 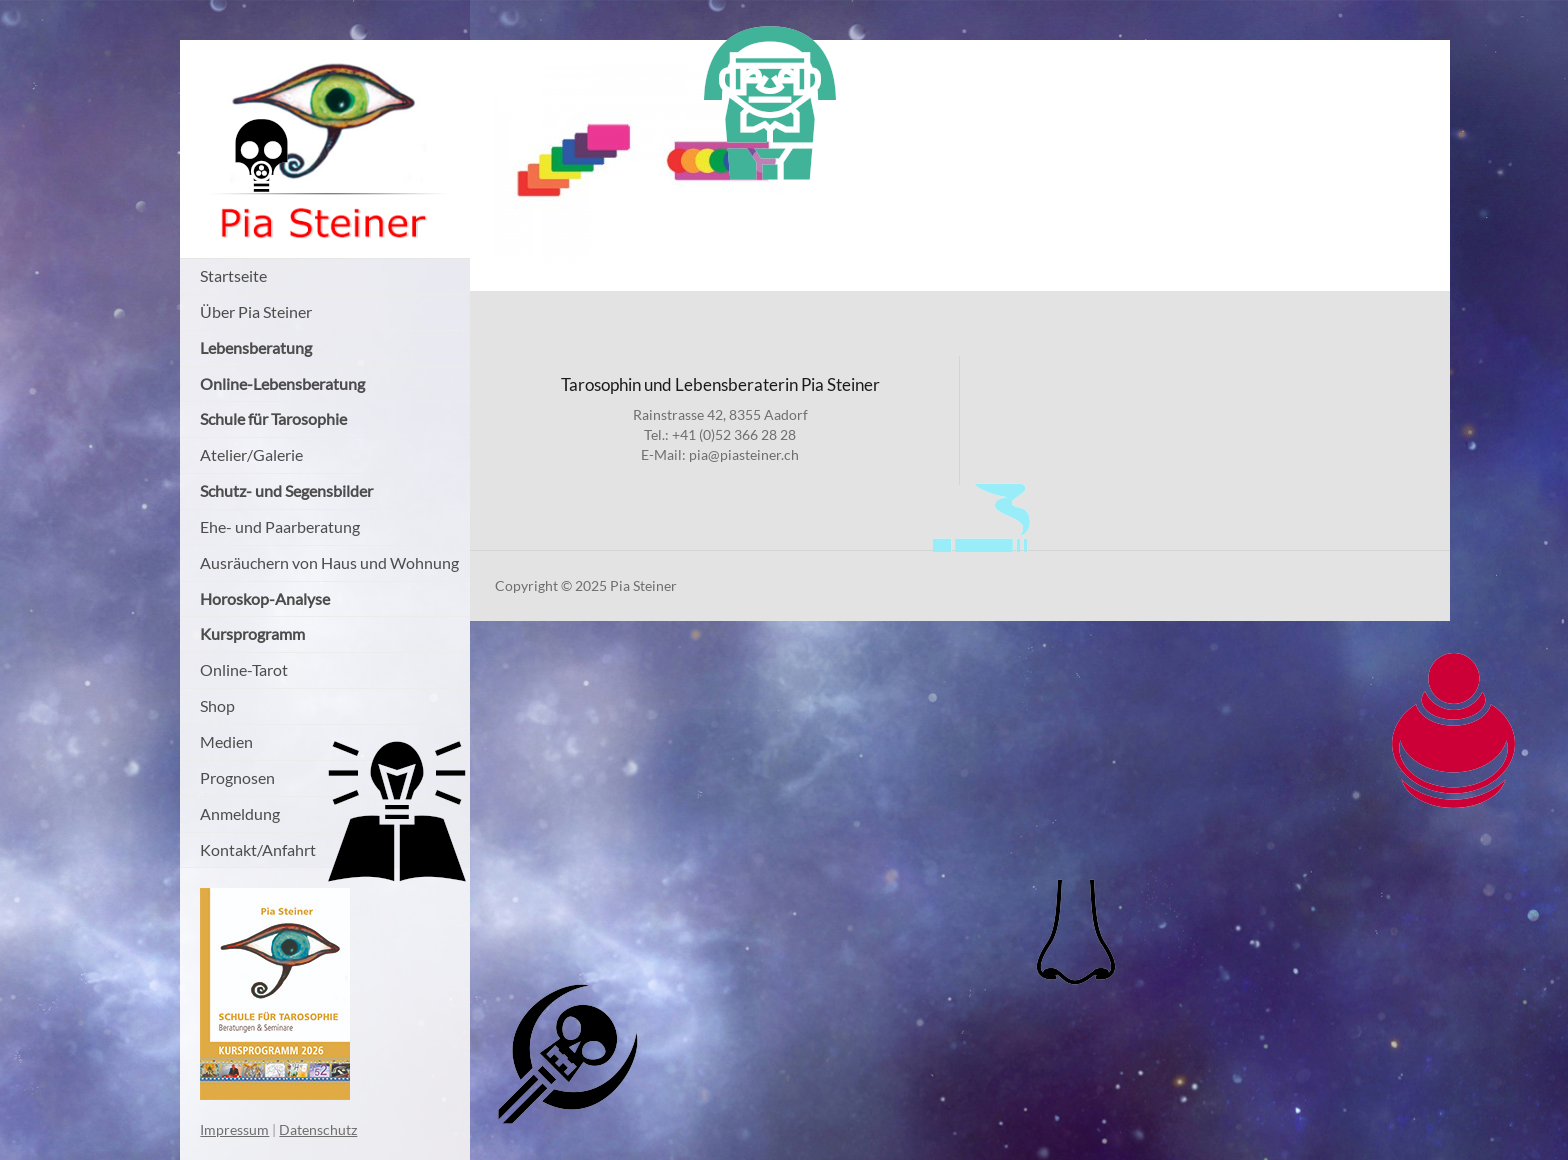 What do you see at coordinates (981, 531) in the screenshot?
I see `indicates a designated smoking area` at bounding box center [981, 531].